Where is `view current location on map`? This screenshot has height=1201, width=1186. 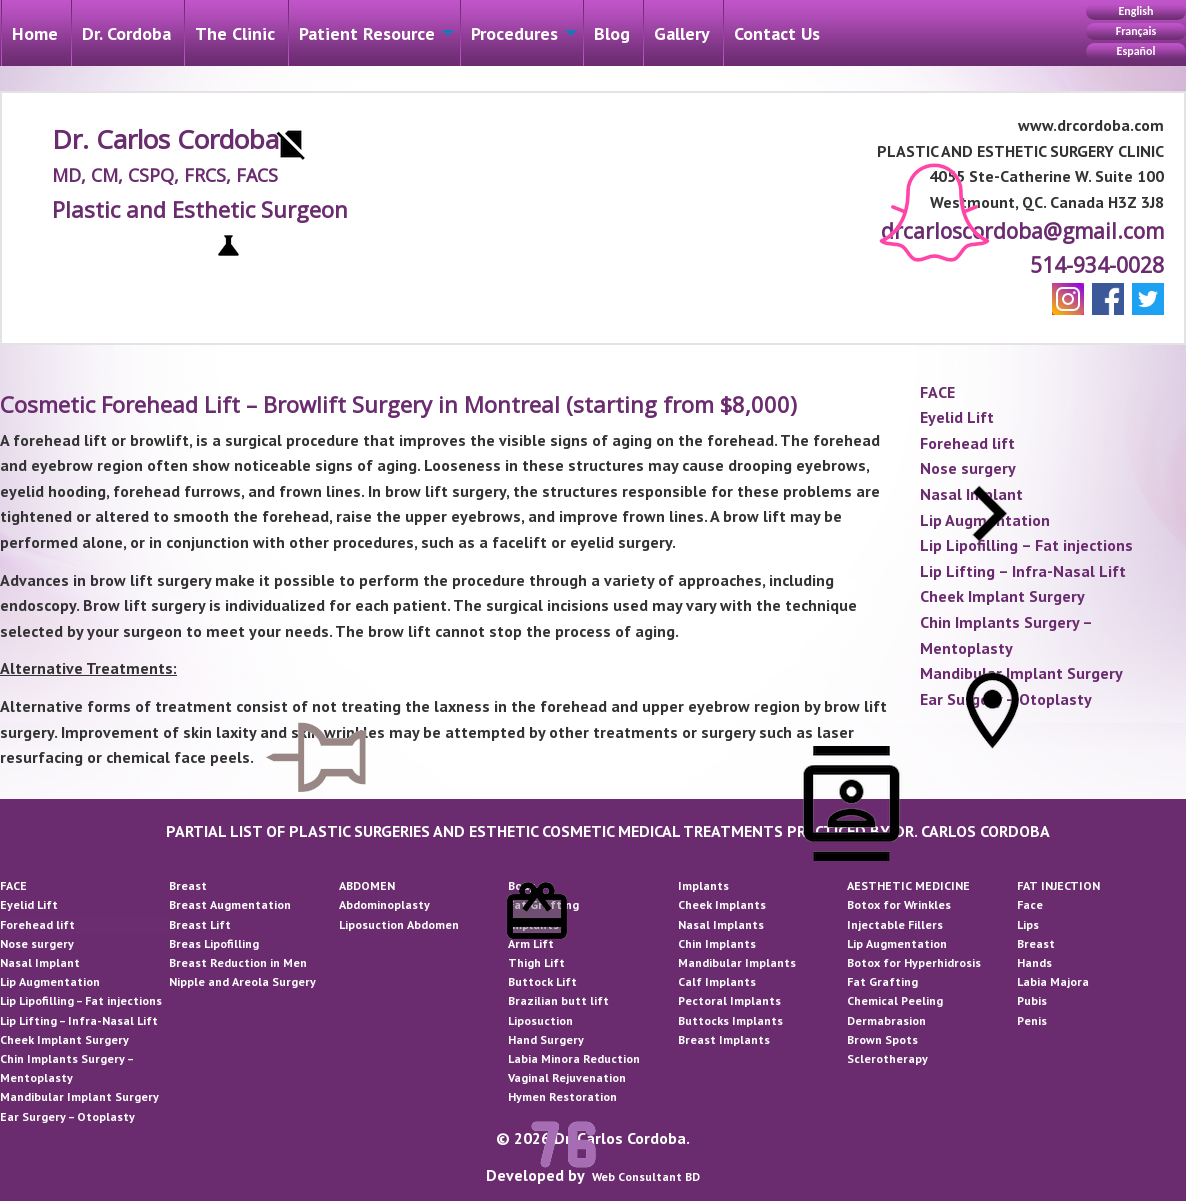
view current location on map is located at coordinates (992, 710).